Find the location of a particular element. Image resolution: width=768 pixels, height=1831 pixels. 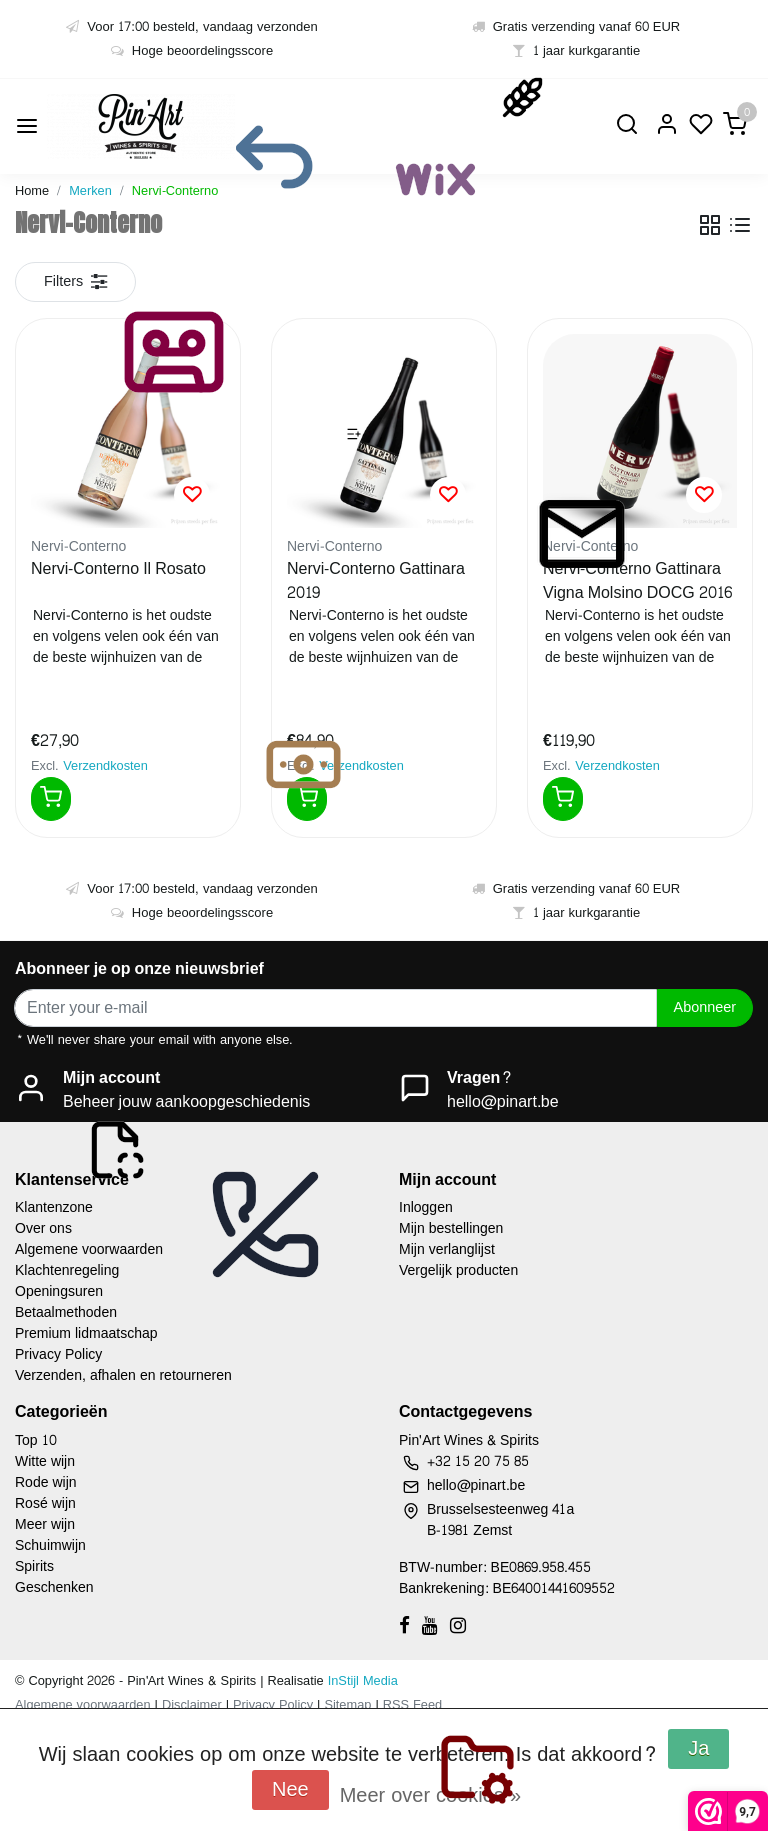

access folder settings is located at coordinates (477, 1768).